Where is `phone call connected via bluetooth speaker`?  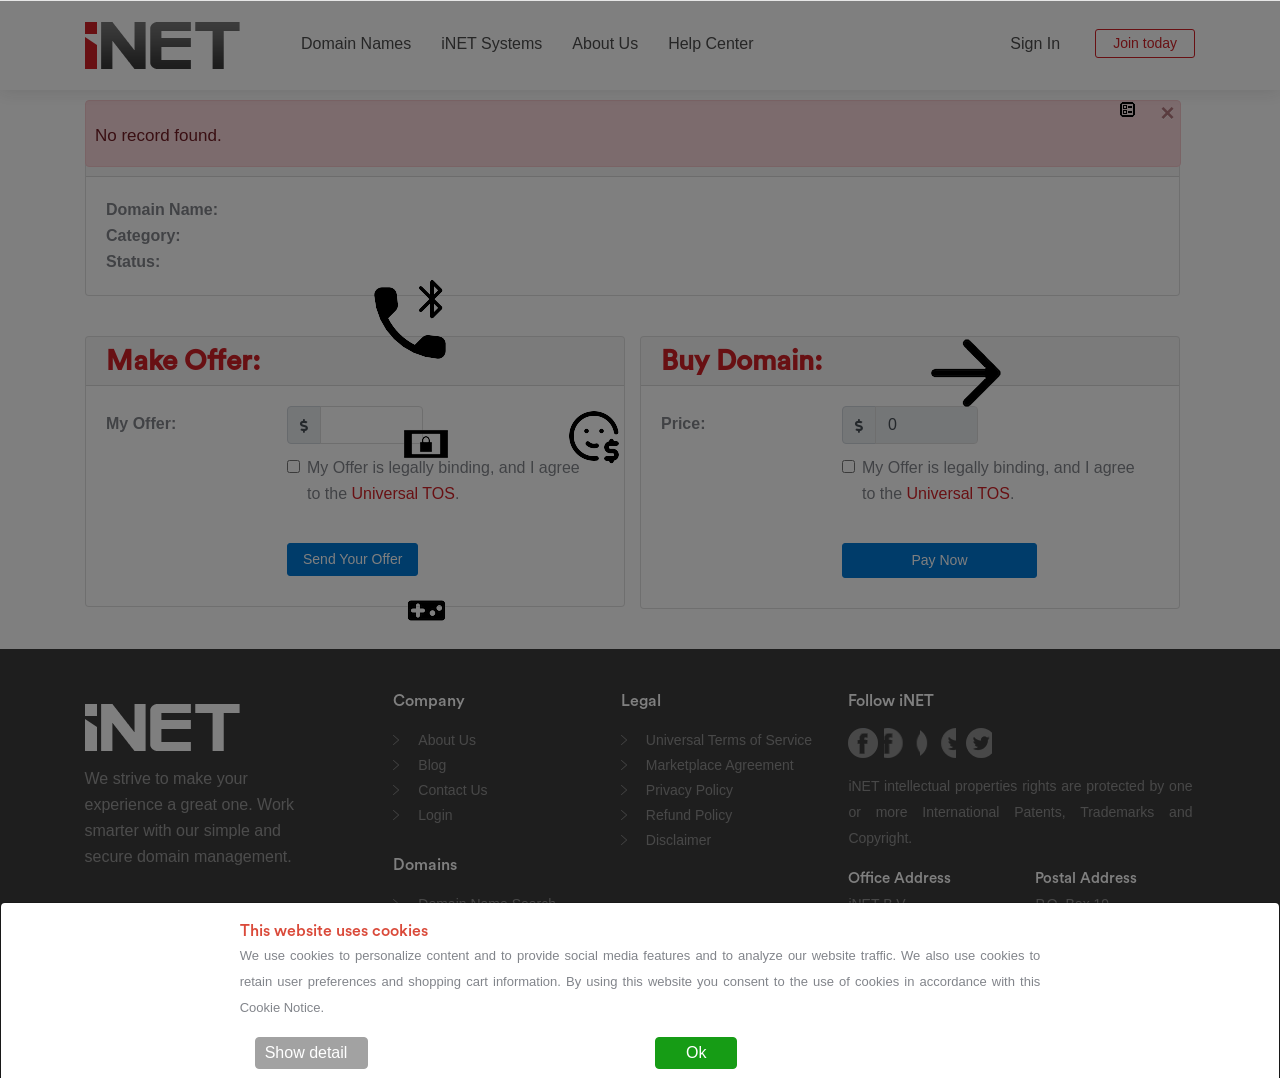
phone call connected via bluetooth speaker is located at coordinates (410, 323).